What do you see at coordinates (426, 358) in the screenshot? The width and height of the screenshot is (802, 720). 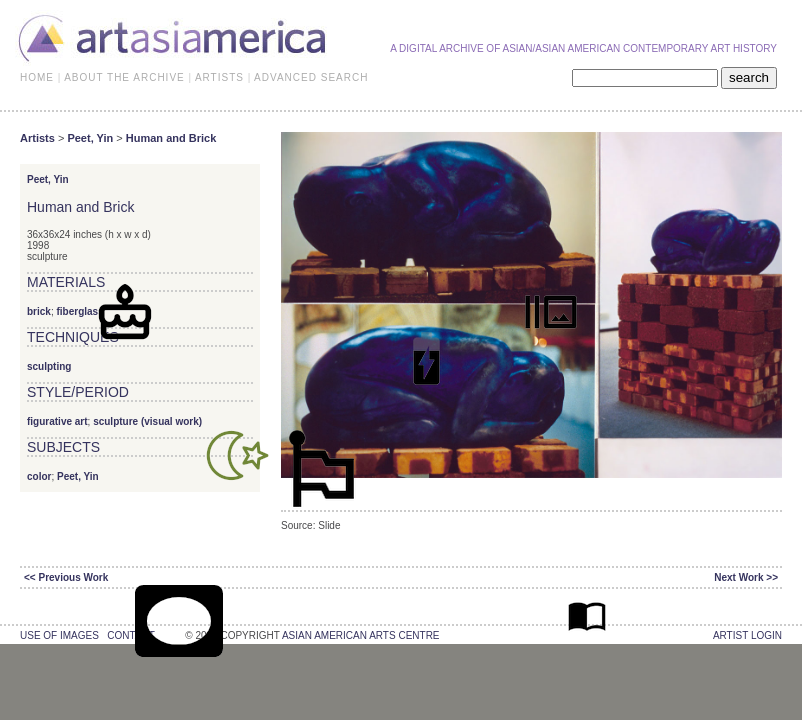 I see `battery charging at 80%` at bounding box center [426, 358].